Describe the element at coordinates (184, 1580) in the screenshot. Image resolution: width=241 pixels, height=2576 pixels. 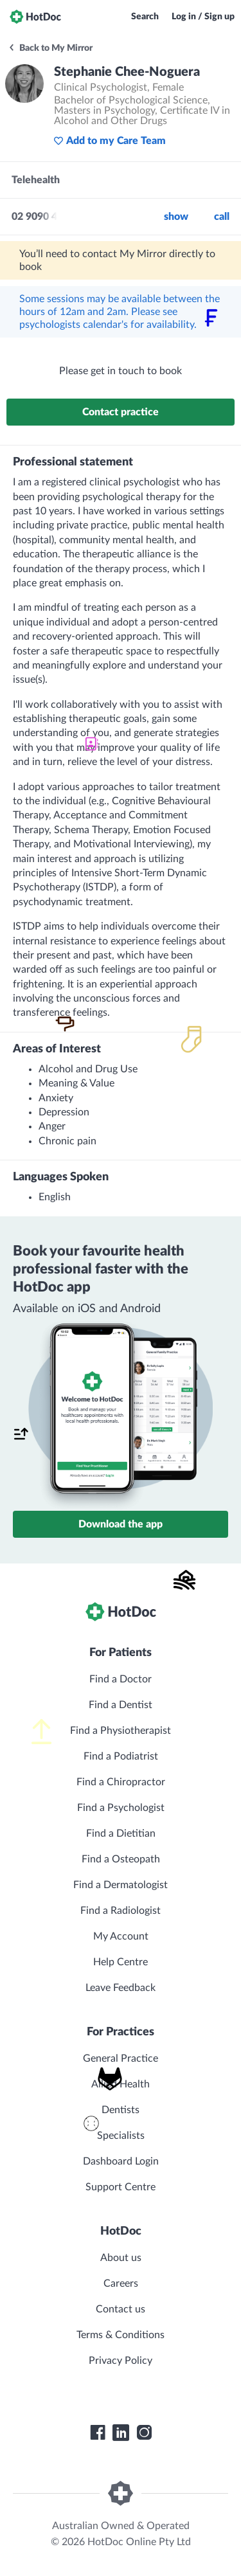
I see `access farm or agricultural settings` at that location.